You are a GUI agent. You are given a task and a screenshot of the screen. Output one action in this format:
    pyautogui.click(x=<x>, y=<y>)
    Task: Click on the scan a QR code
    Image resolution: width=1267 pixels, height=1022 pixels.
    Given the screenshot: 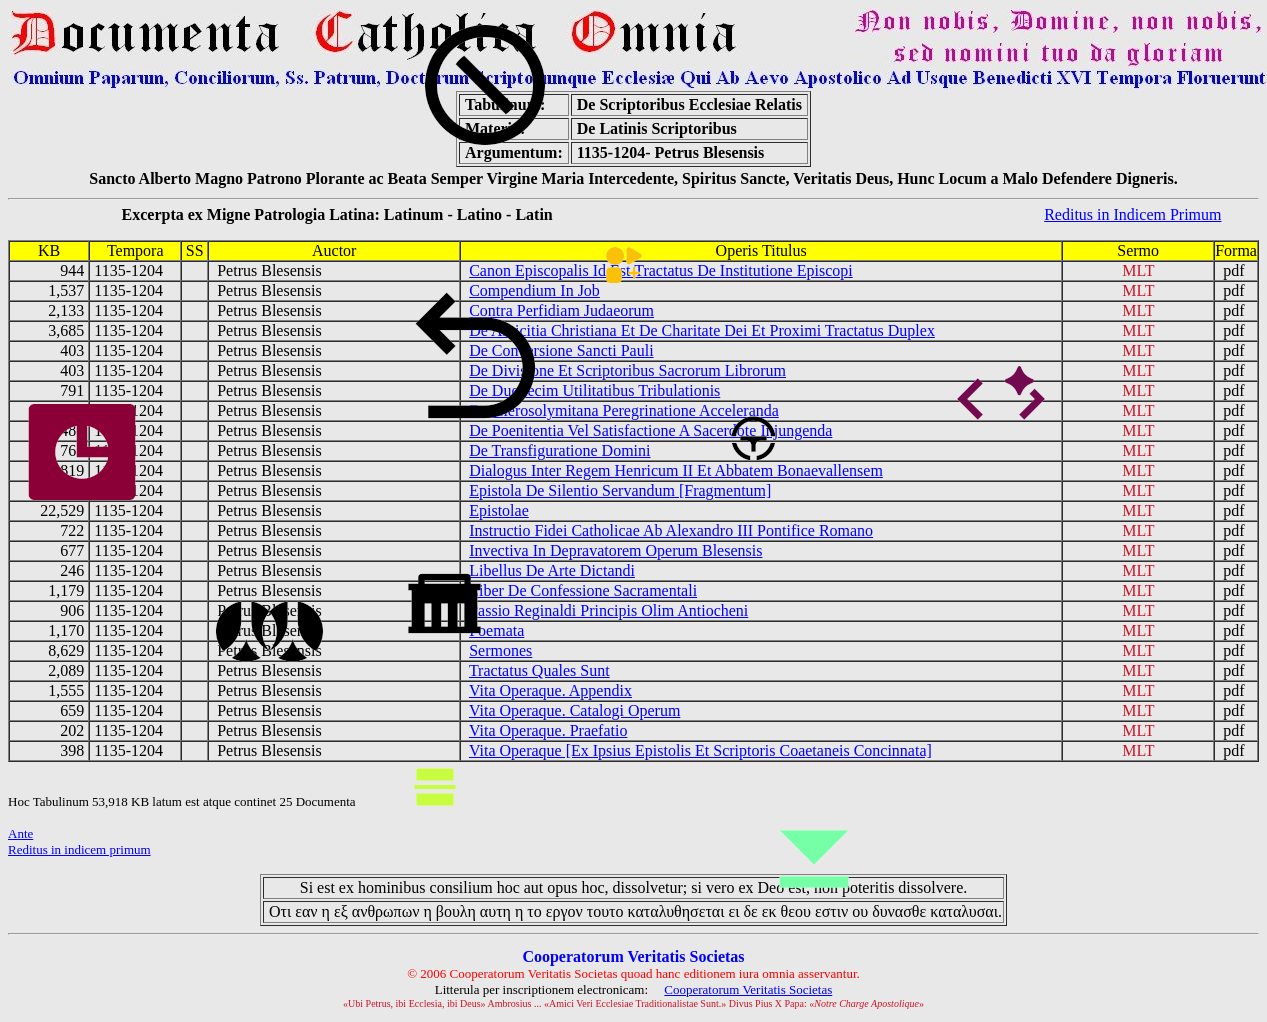 What is the action you would take?
    pyautogui.click(x=435, y=787)
    